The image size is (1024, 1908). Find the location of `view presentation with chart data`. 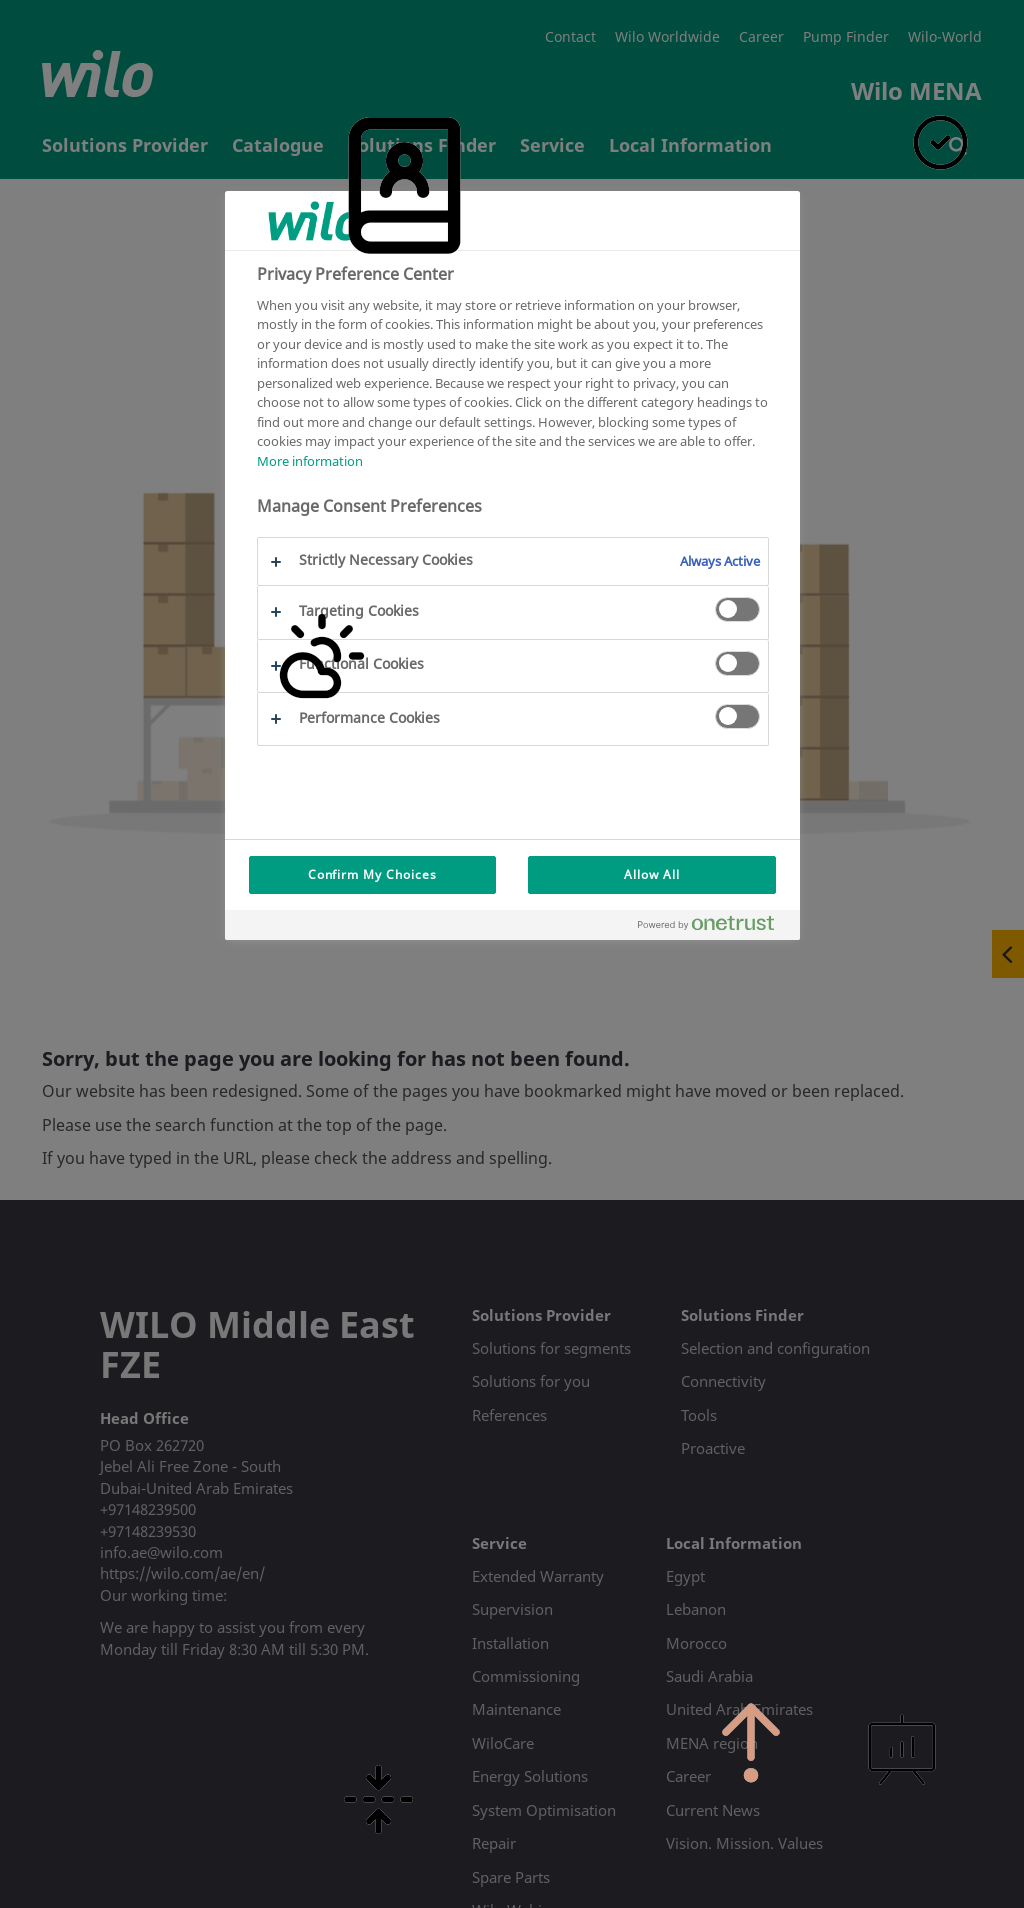

view presentation with chart data is located at coordinates (902, 1751).